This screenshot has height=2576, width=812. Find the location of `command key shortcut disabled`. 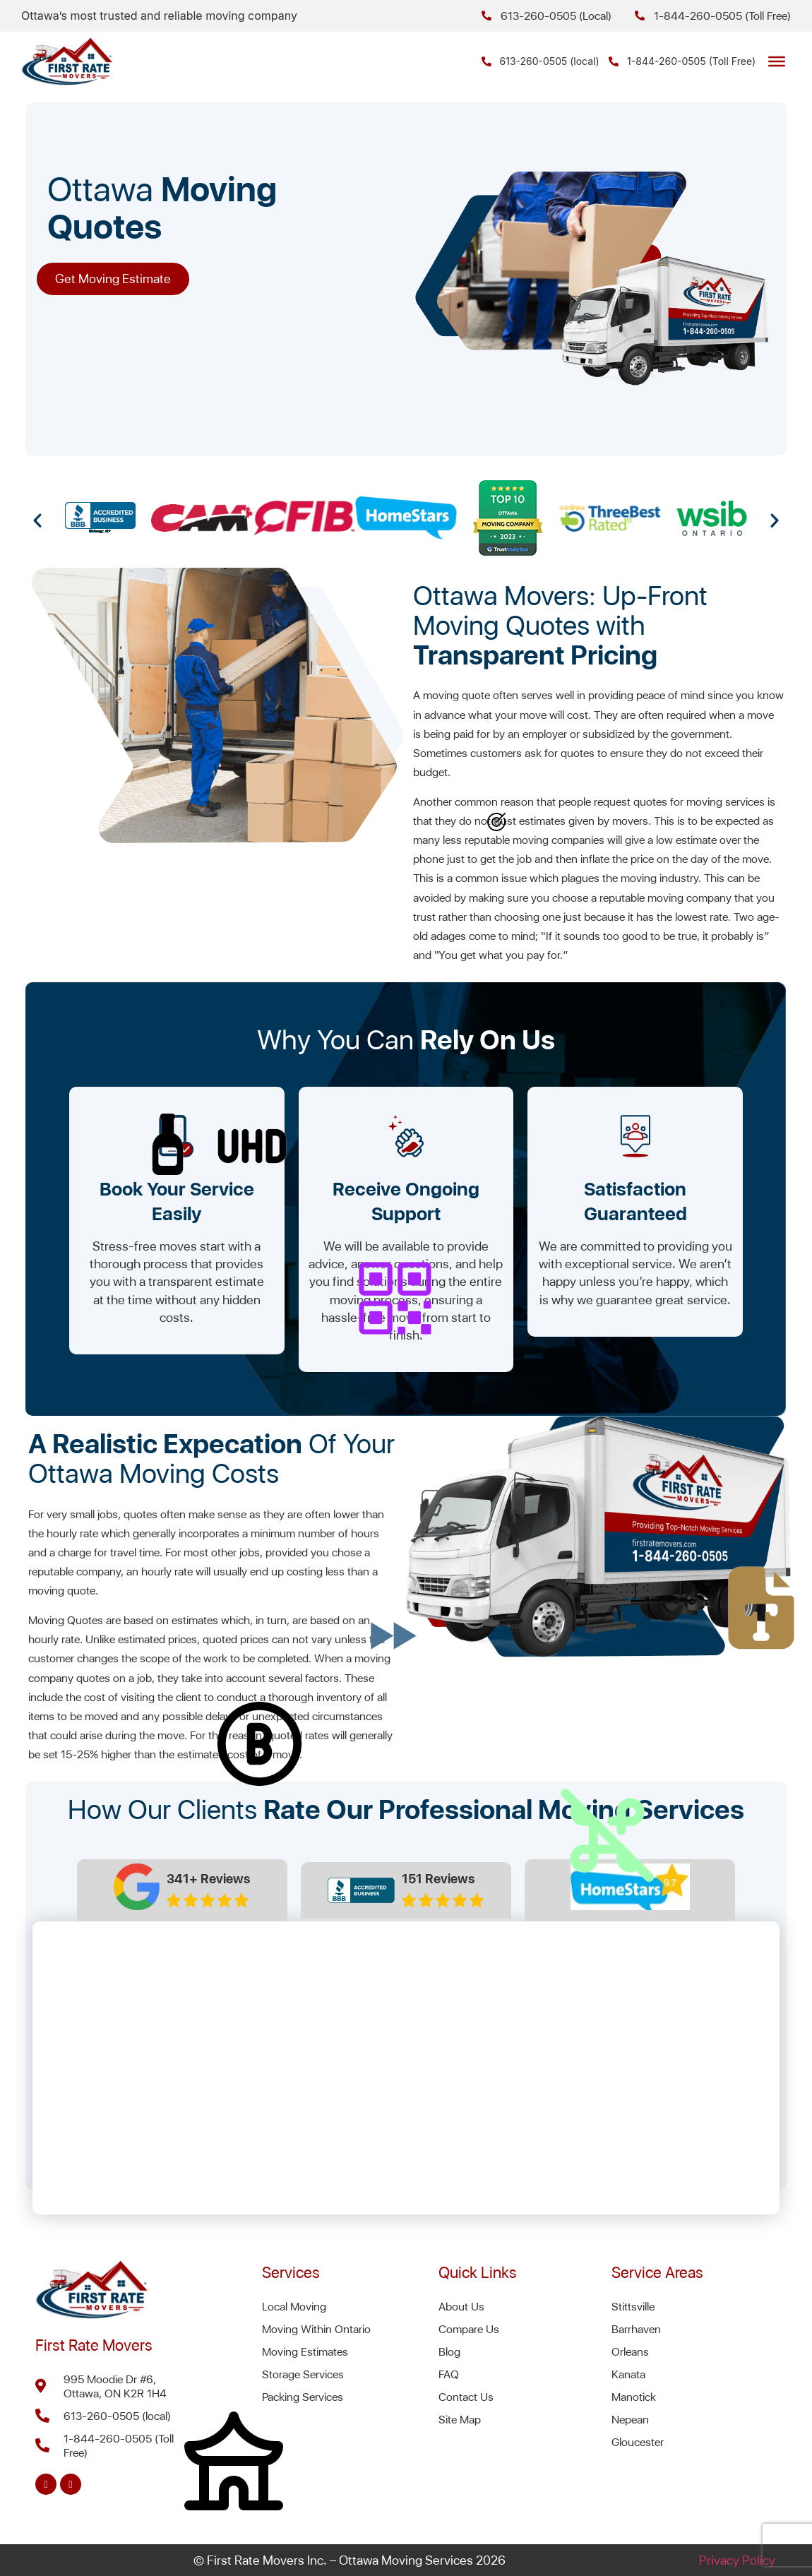

command key shortcut disabled is located at coordinates (607, 1835).